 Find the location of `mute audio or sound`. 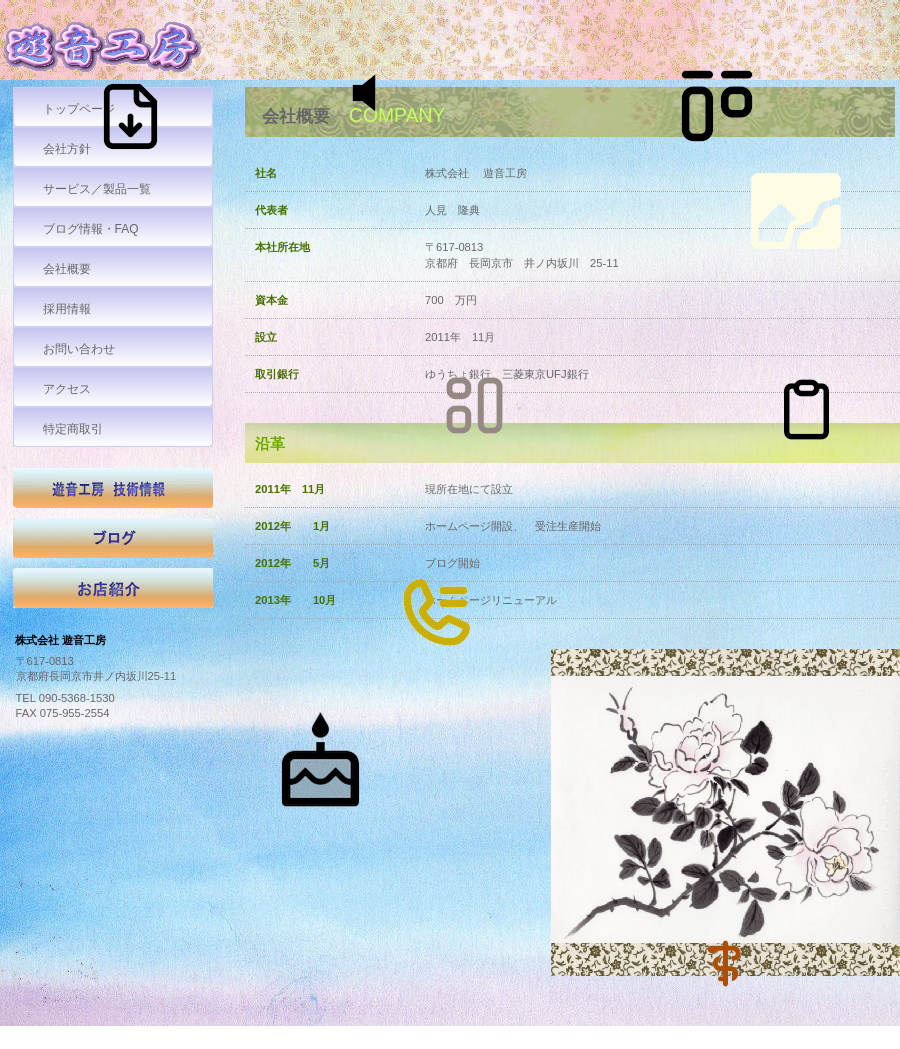

mute audio or sound is located at coordinates (364, 93).